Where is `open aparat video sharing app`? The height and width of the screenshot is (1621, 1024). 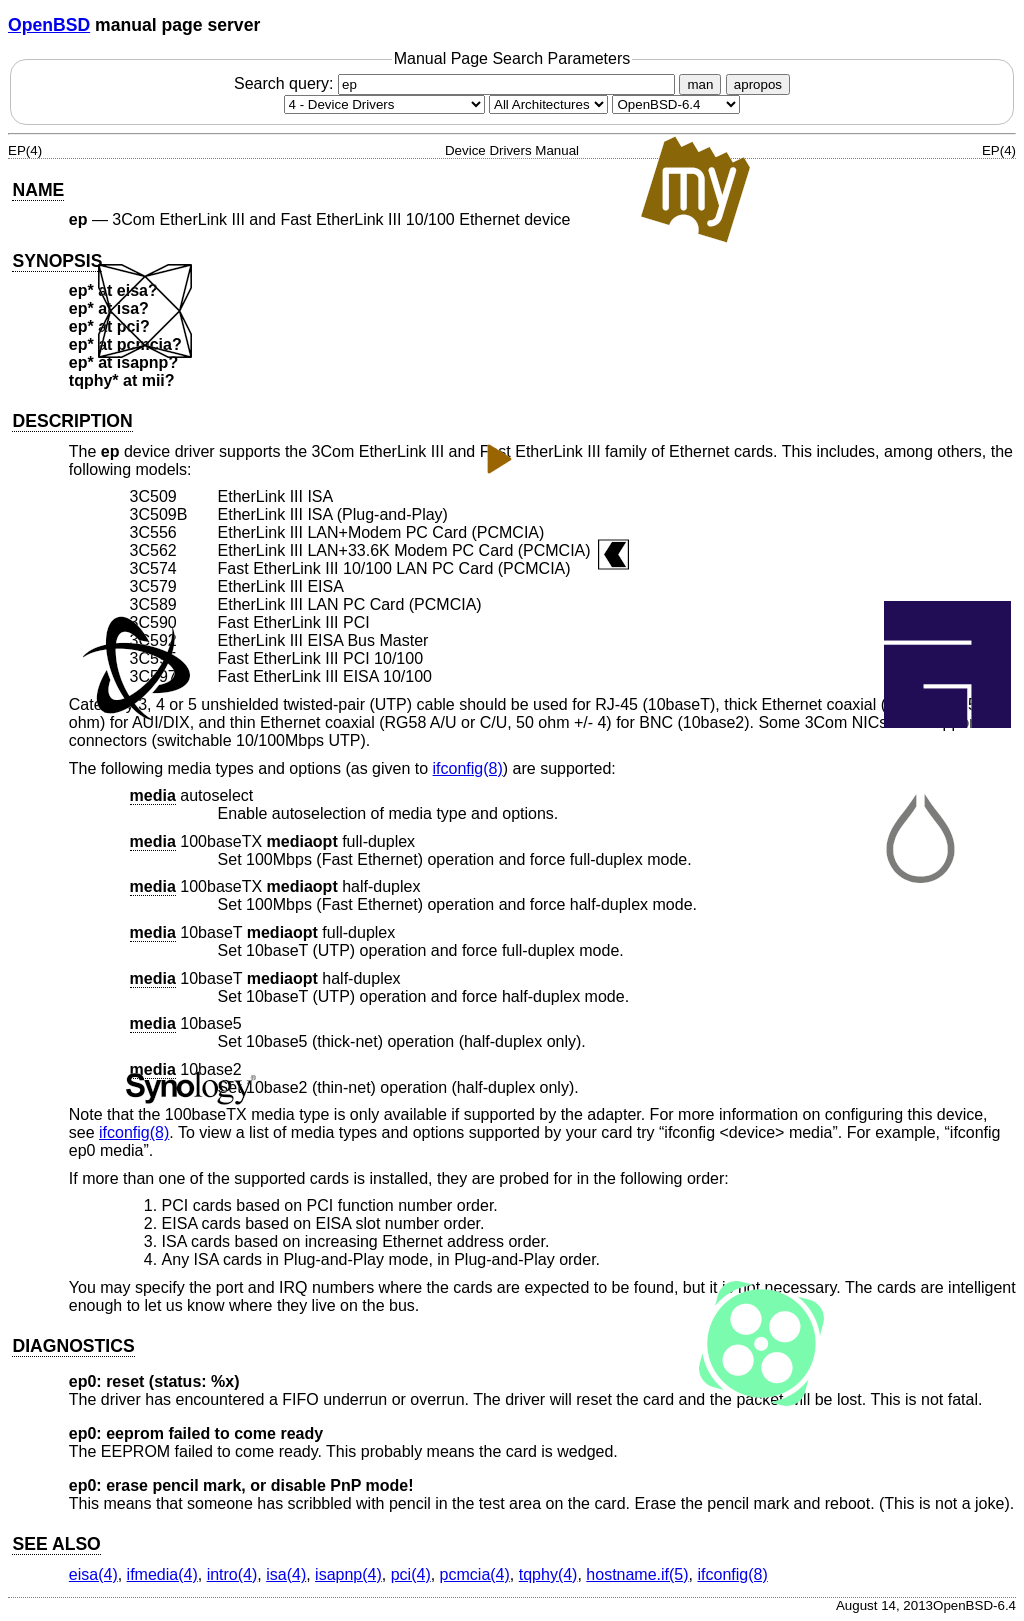 open aparat video sharing app is located at coordinates (761, 1343).